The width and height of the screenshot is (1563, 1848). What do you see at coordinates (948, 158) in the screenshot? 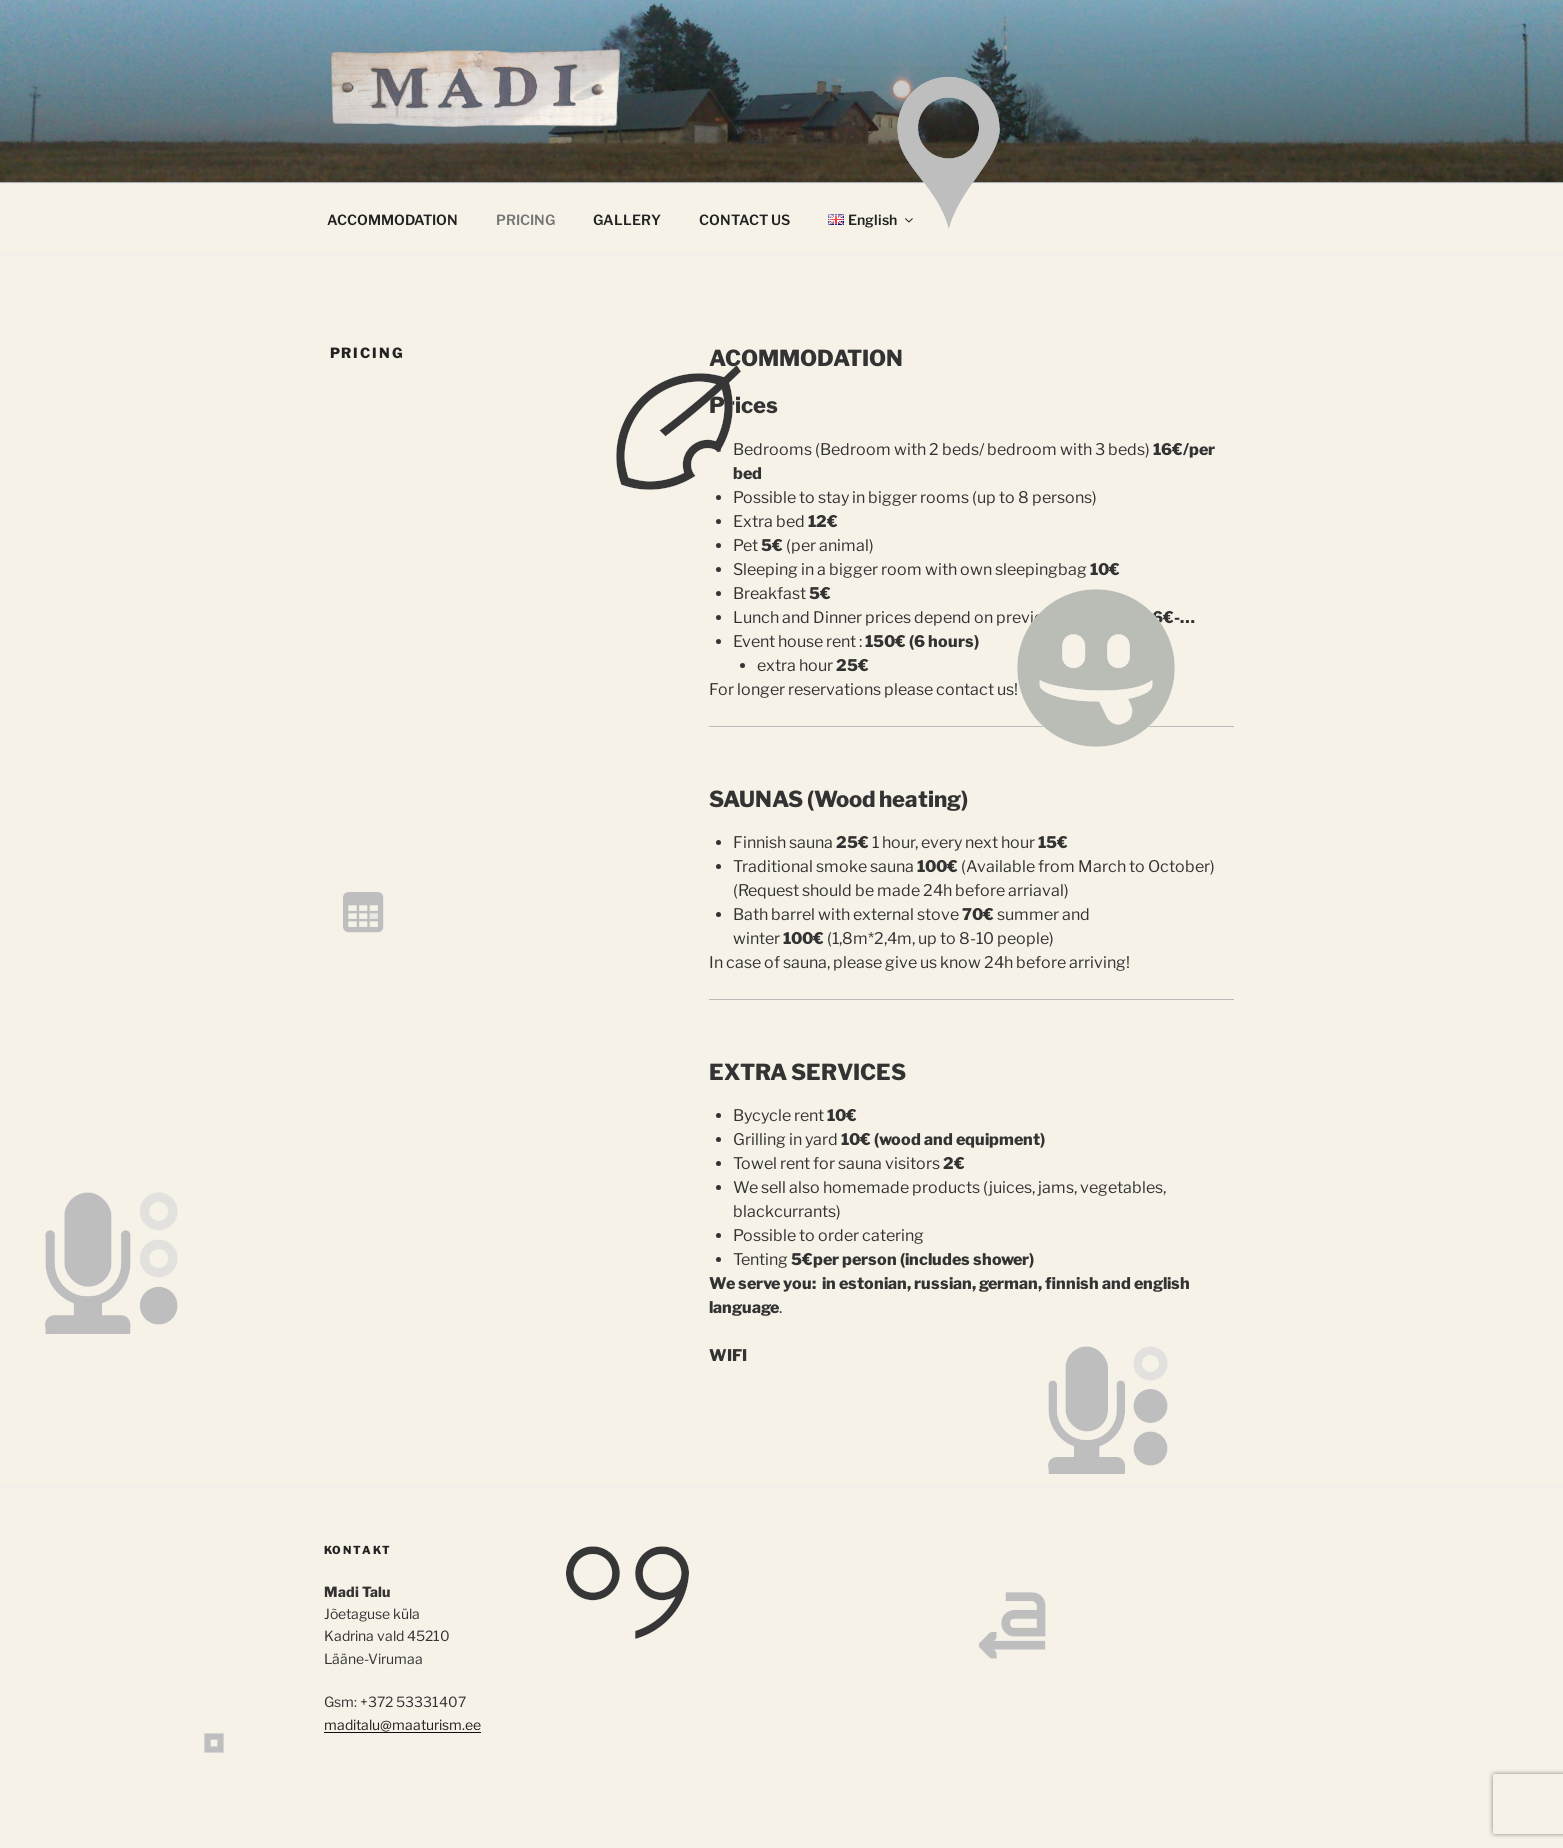
I see `mark or save a location on the map` at bounding box center [948, 158].